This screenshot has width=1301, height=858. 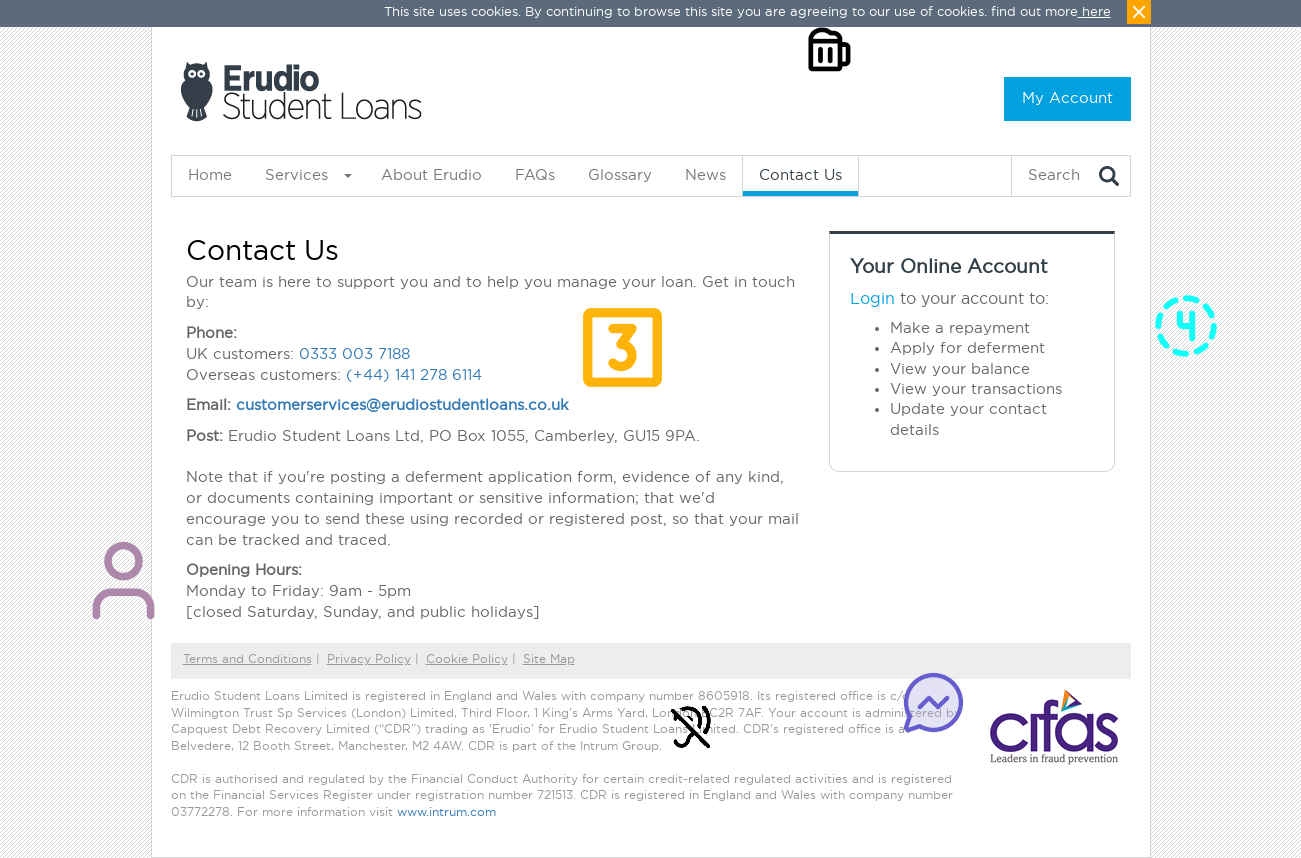 What do you see at coordinates (1186, 326) in the screenshot?
I see `step 4 in a multi-step process` at bounding box center [1186, 326].